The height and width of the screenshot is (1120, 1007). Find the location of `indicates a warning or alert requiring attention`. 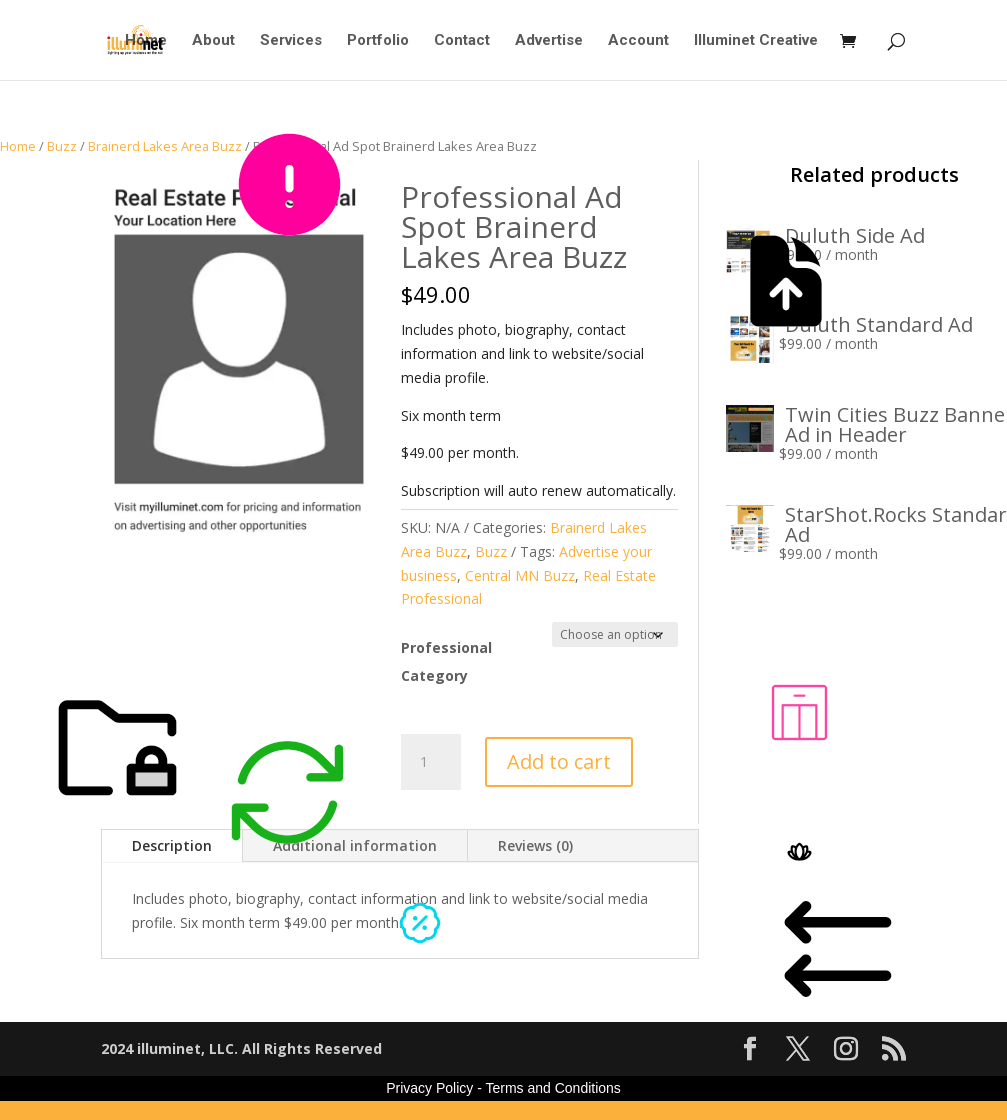

indicates a warning or alert requiring attention is located at coordinates (289, 184).